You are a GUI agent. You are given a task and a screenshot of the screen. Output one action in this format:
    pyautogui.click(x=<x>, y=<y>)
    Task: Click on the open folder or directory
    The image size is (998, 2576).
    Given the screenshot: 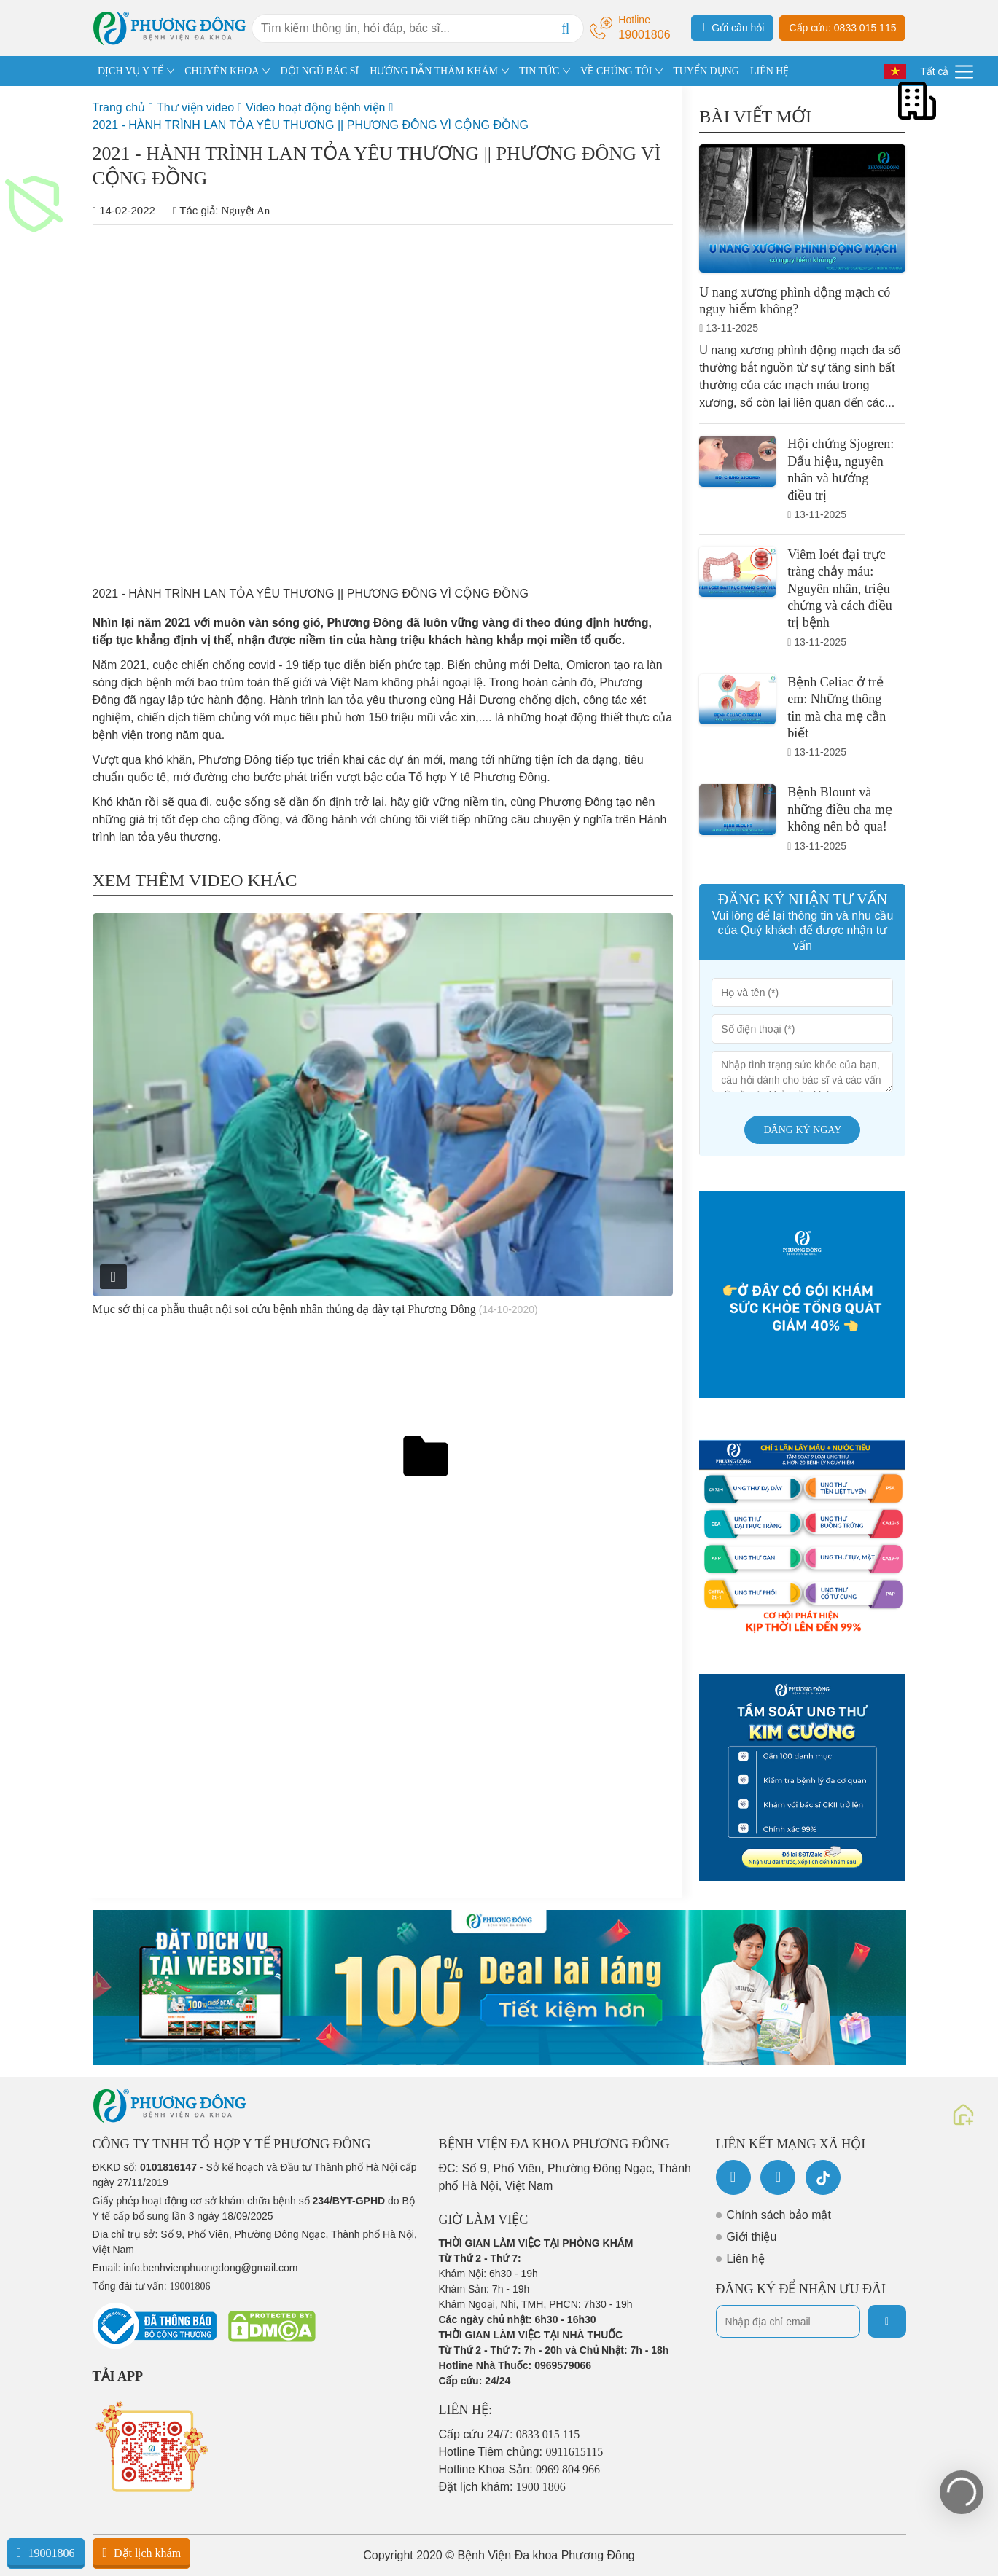 What is the action you would take?
    pyautogui.click(x=426, y=1456)
    